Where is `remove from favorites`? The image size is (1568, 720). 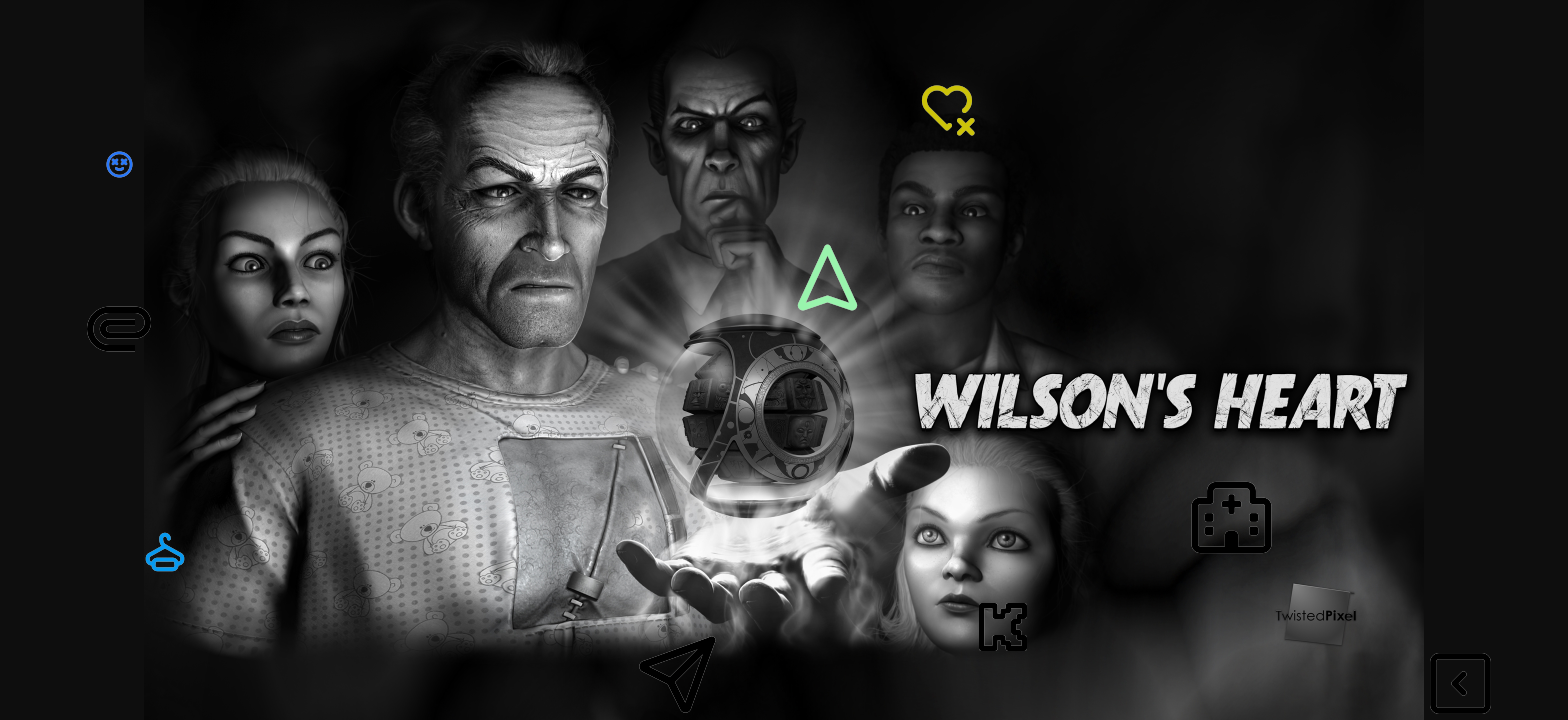 remove from favorites is located at coordinates (947, 108).